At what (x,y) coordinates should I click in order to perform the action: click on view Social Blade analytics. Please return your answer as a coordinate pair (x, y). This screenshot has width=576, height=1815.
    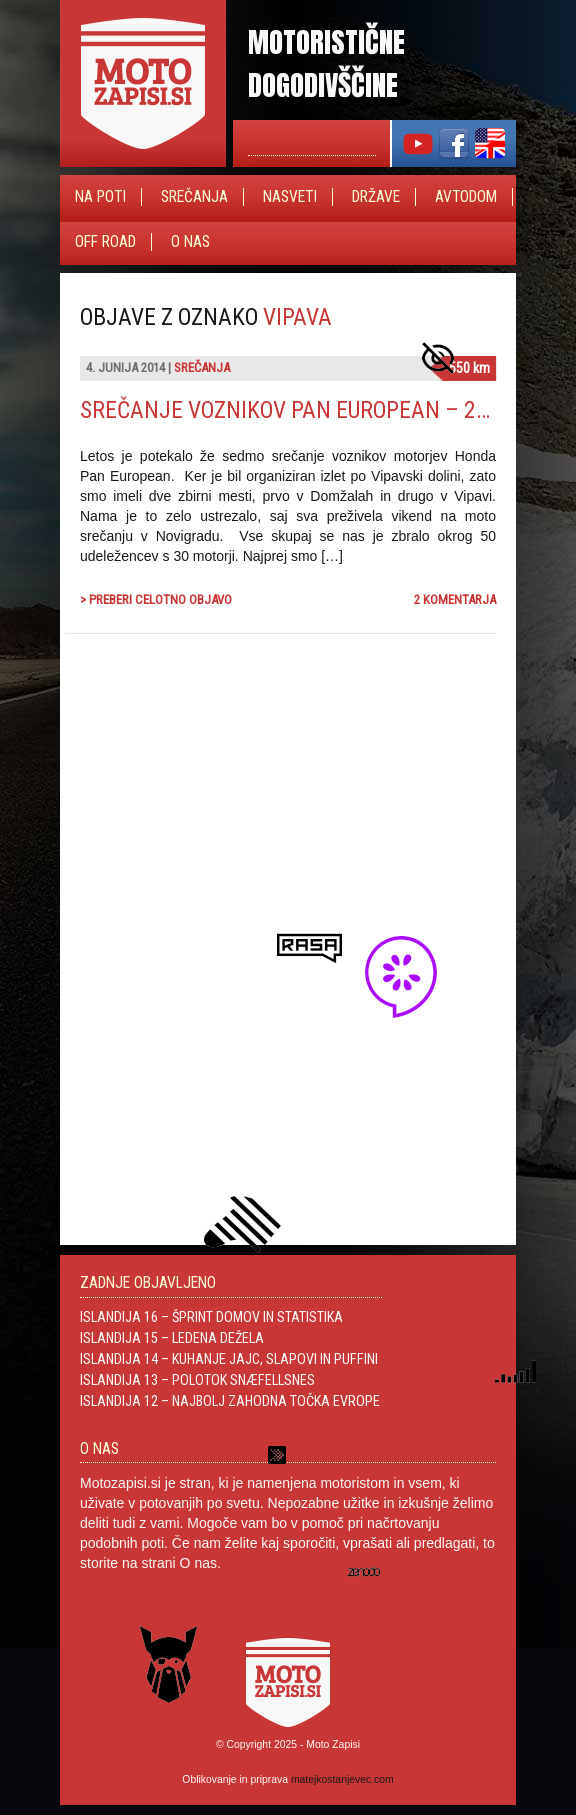
    Looking at the image, I should click on (515, 1371).